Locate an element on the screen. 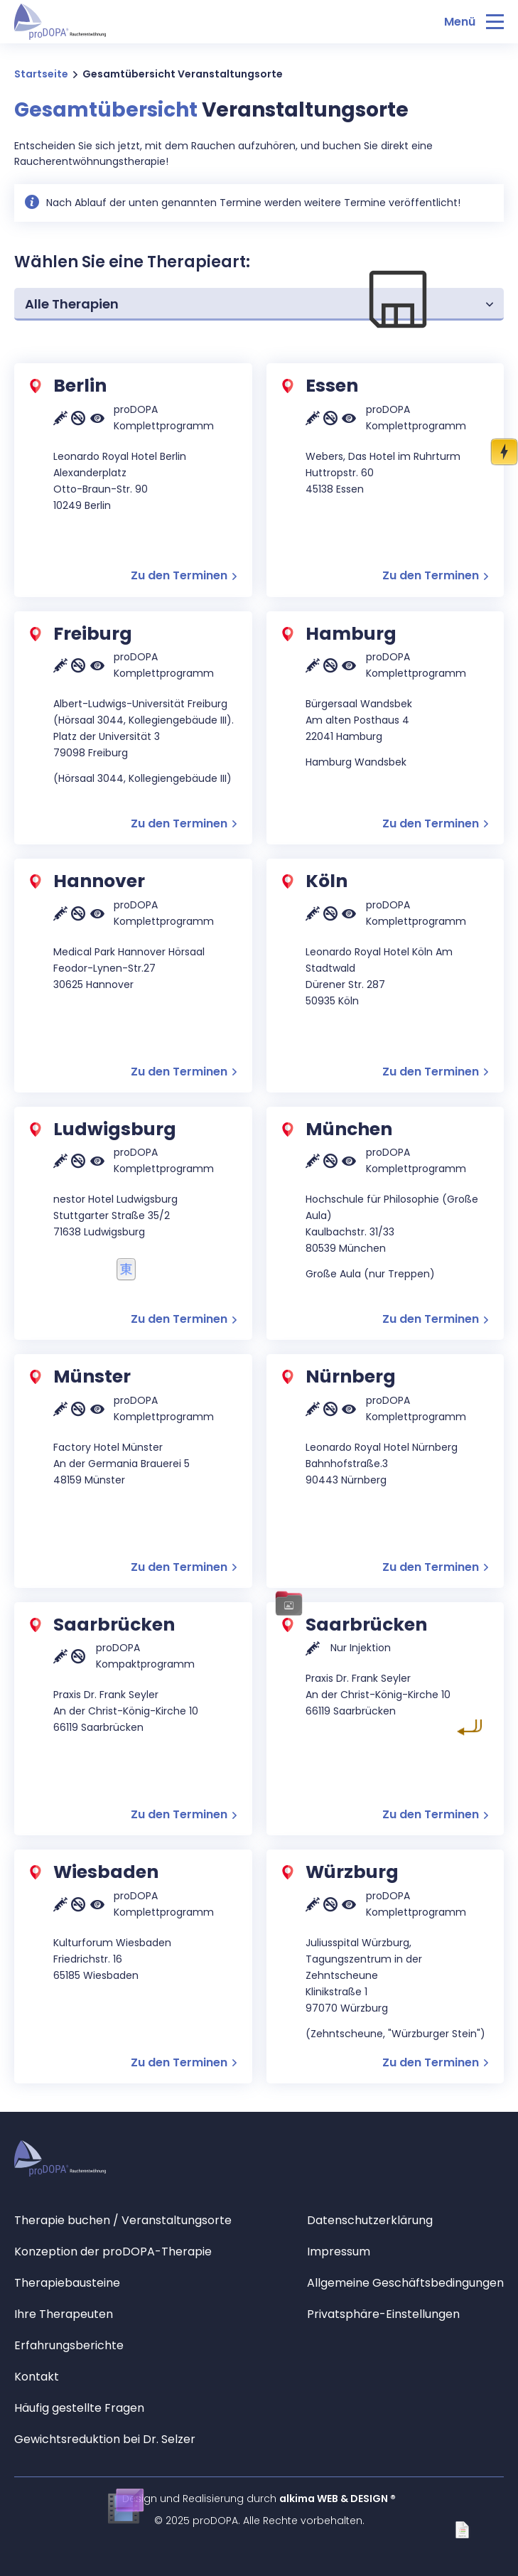 This screenshot has width=518, height=2576. open power management settings is located at coordinates (504, 451).